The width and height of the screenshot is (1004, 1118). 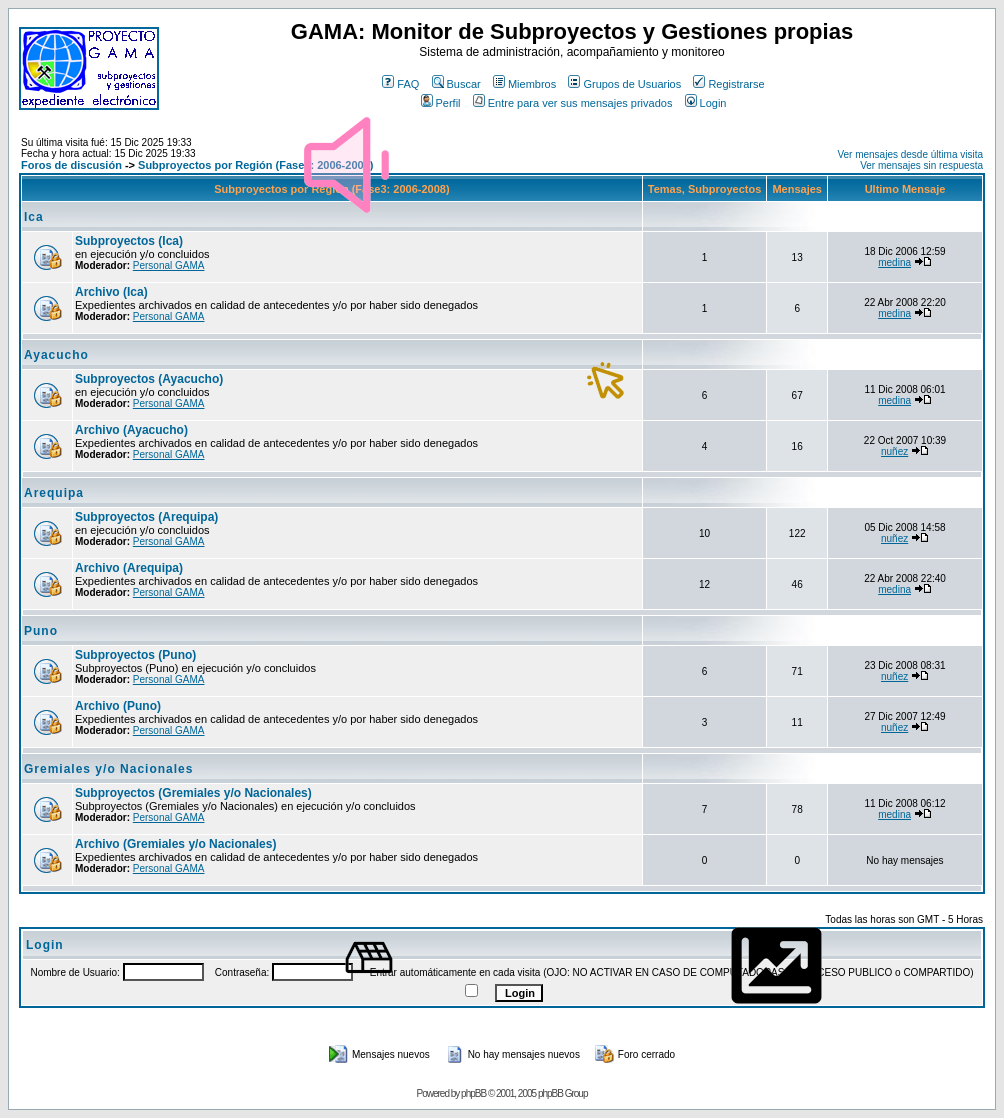 I want to click on click or tap to interact, so click(x=607, y=382).